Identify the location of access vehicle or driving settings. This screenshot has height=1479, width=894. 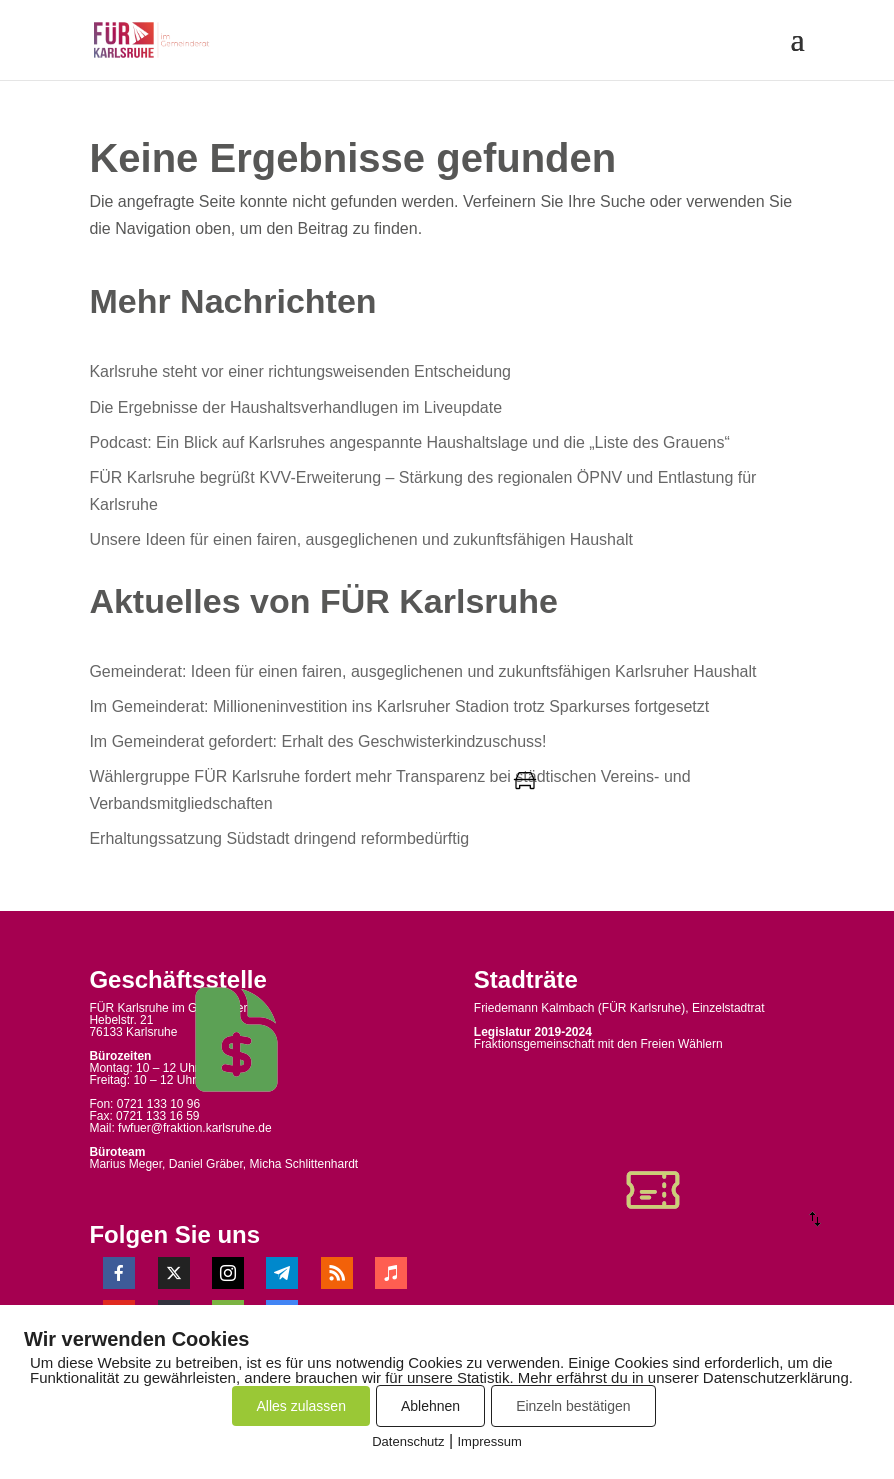
(525, 781).